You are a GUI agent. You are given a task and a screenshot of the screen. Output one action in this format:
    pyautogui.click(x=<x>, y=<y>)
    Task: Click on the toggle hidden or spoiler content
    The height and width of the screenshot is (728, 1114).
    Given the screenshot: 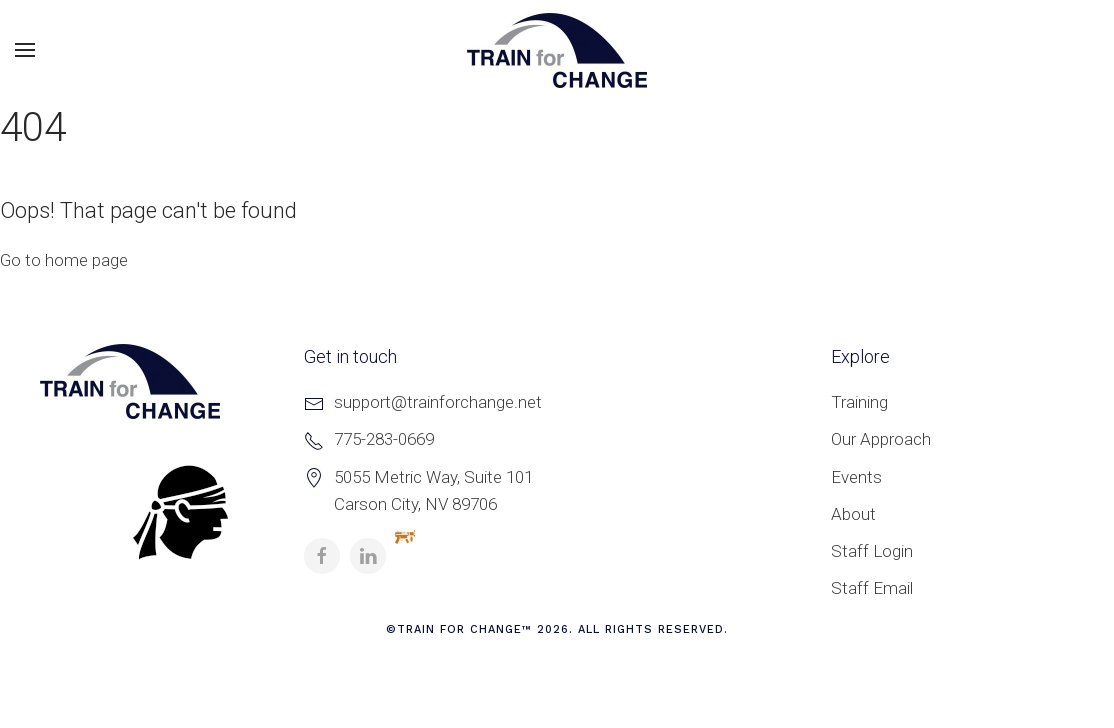 What is the action you would take?
    pyautogui.click(x=180, y=512)
    